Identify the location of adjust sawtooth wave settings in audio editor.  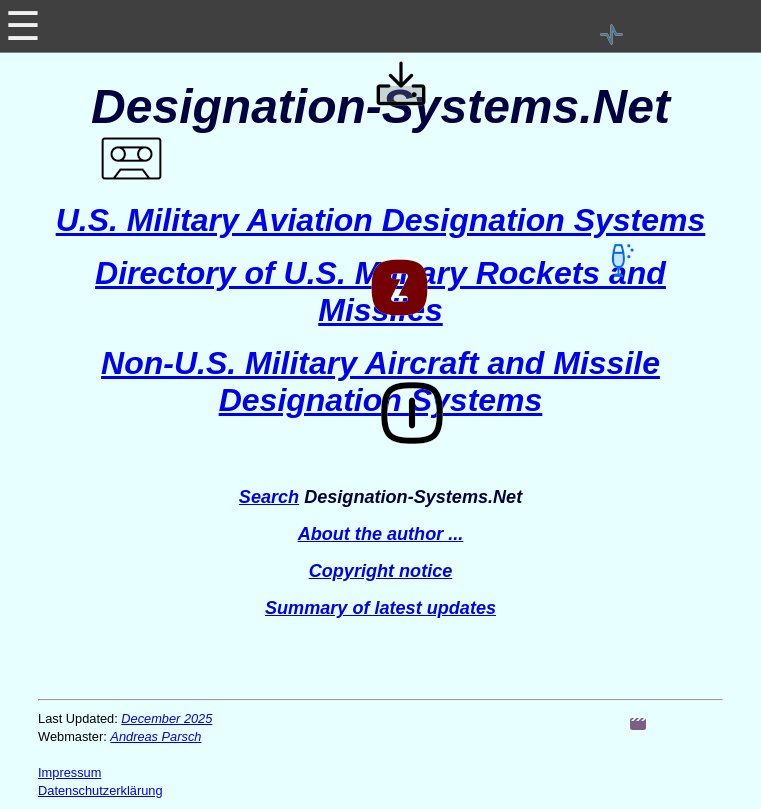
(611, 34).